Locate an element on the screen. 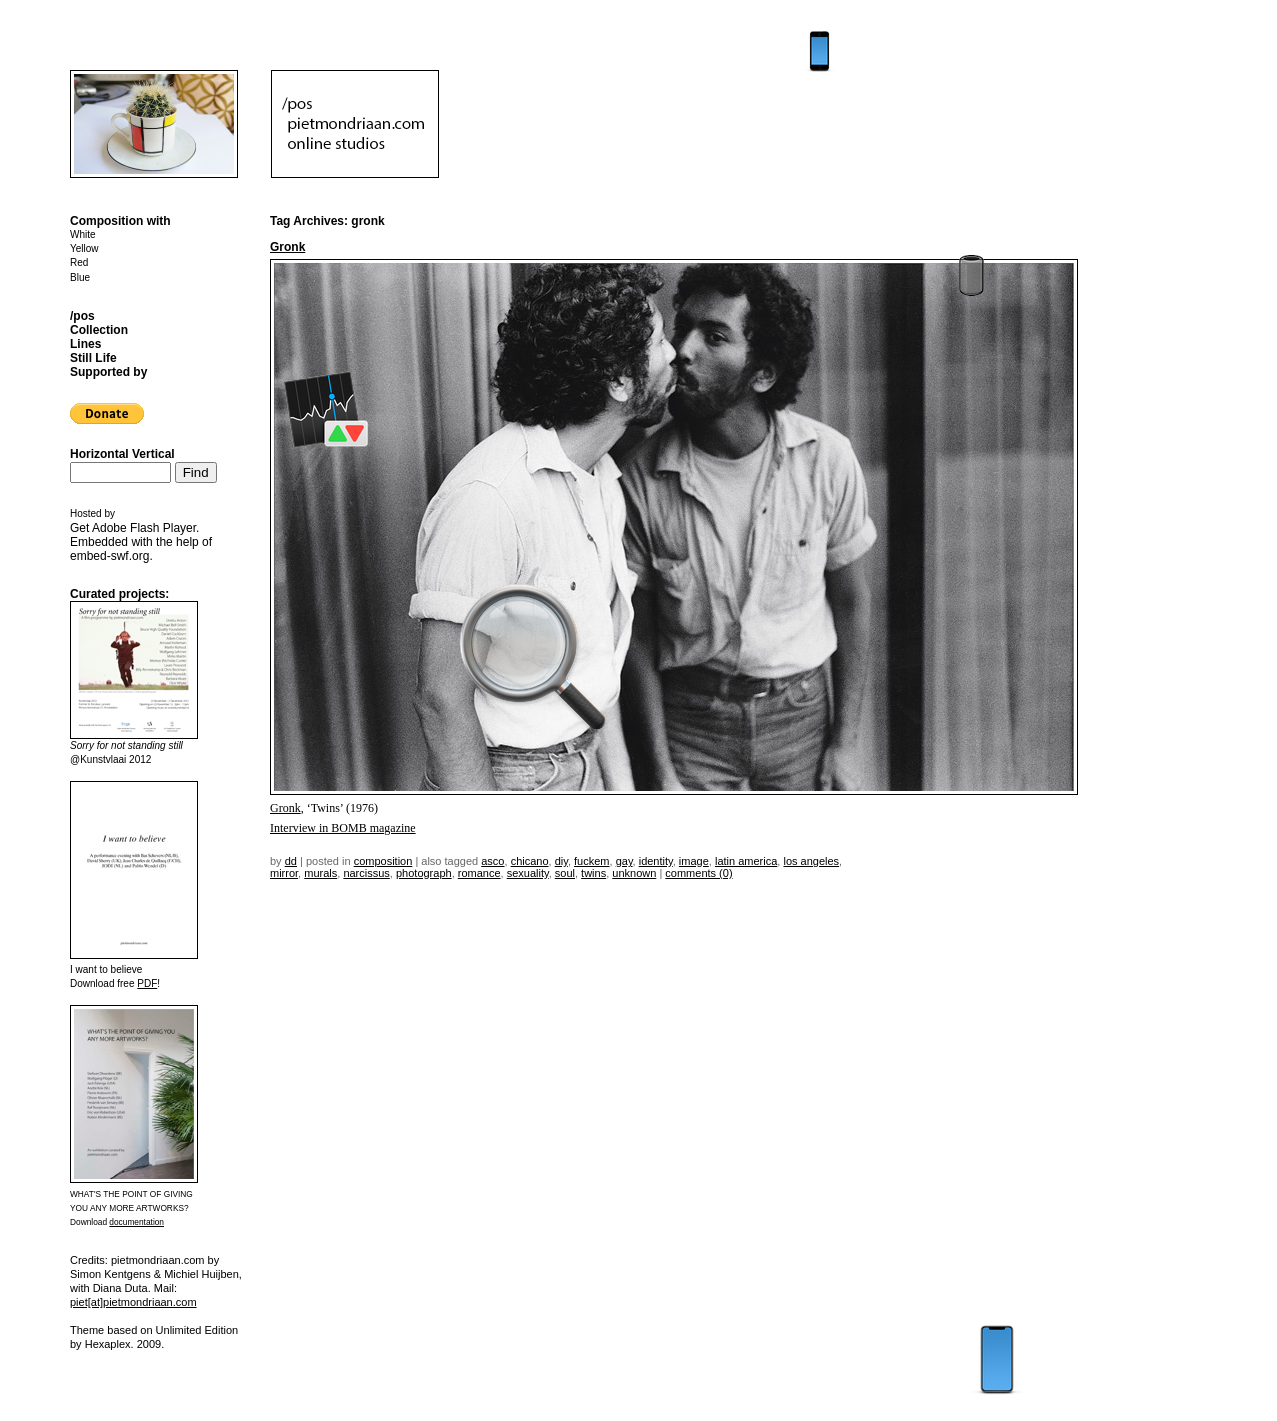  mac pro (cylinder model) in finder sidebar is located at coordinates (971, 275).